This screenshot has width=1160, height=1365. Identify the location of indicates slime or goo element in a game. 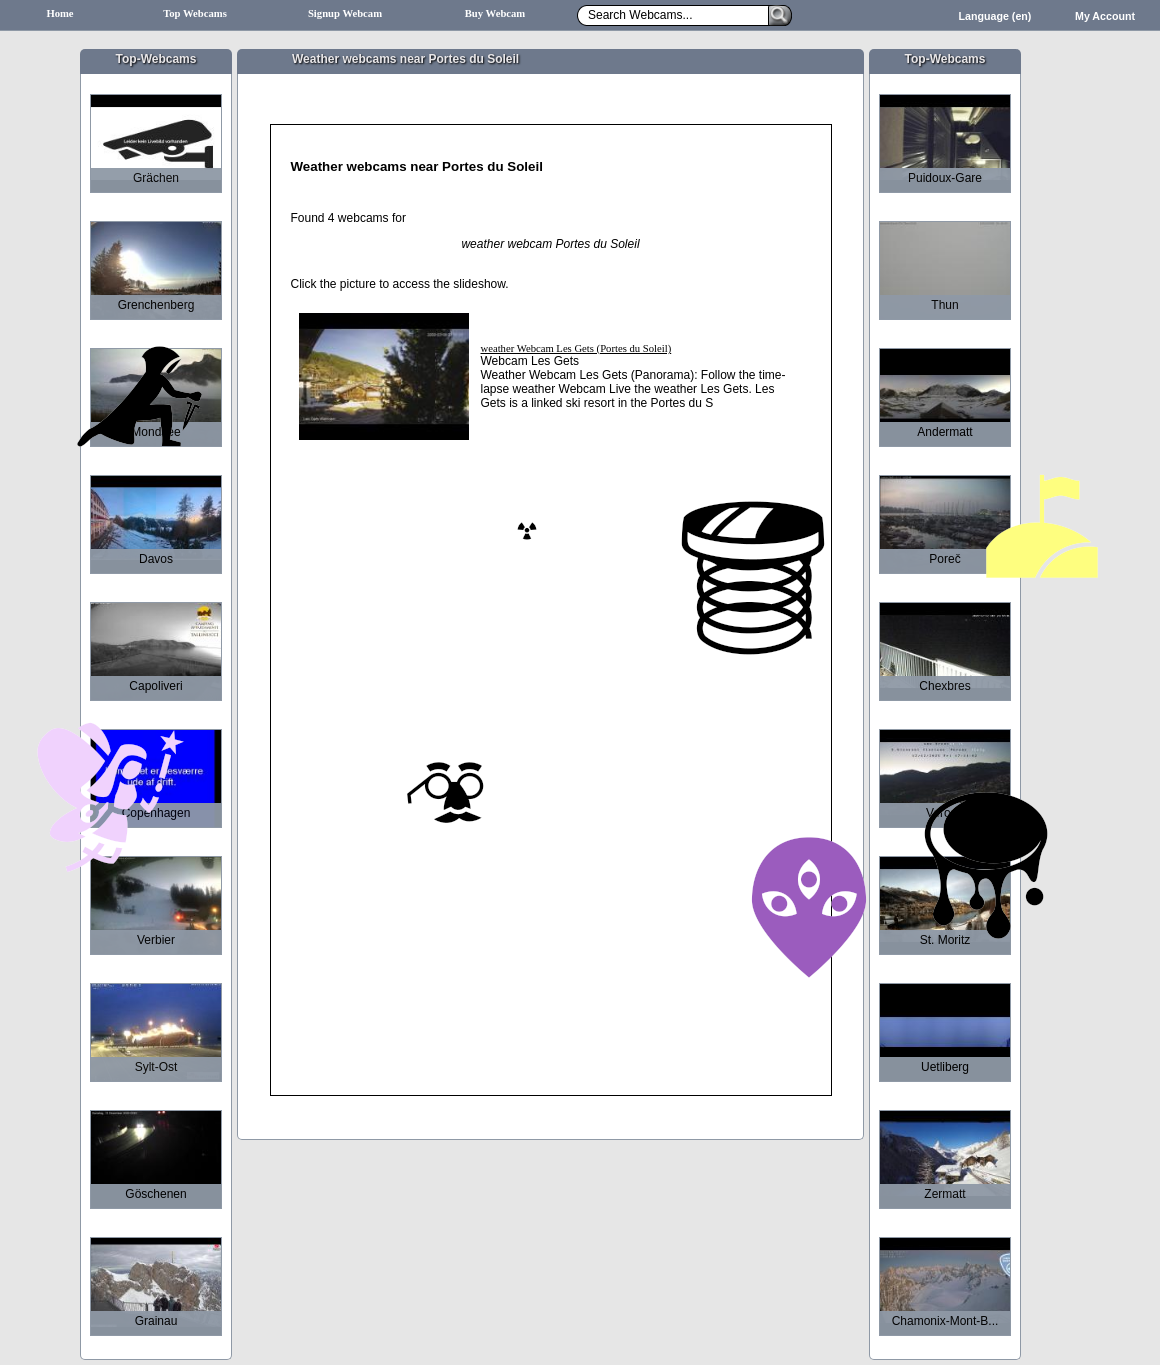
(985, 865).